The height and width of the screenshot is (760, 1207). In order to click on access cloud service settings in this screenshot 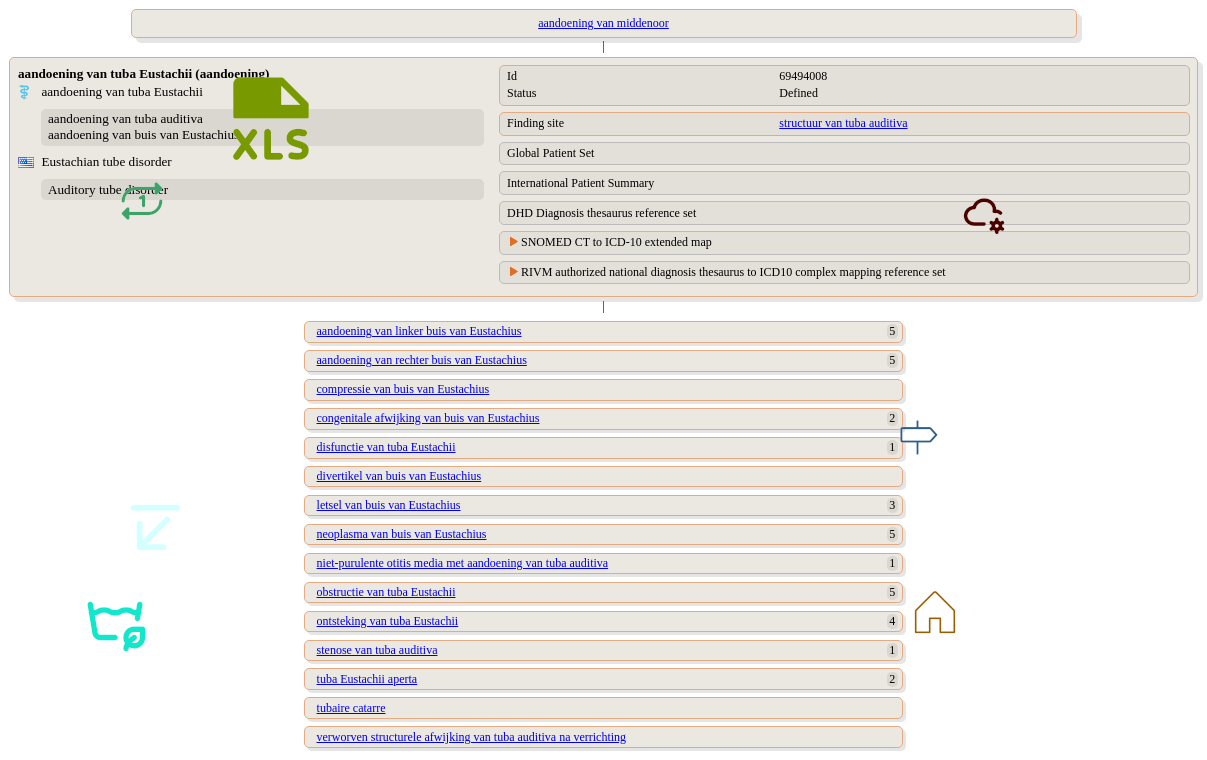, I will do `click(984, 213)`.